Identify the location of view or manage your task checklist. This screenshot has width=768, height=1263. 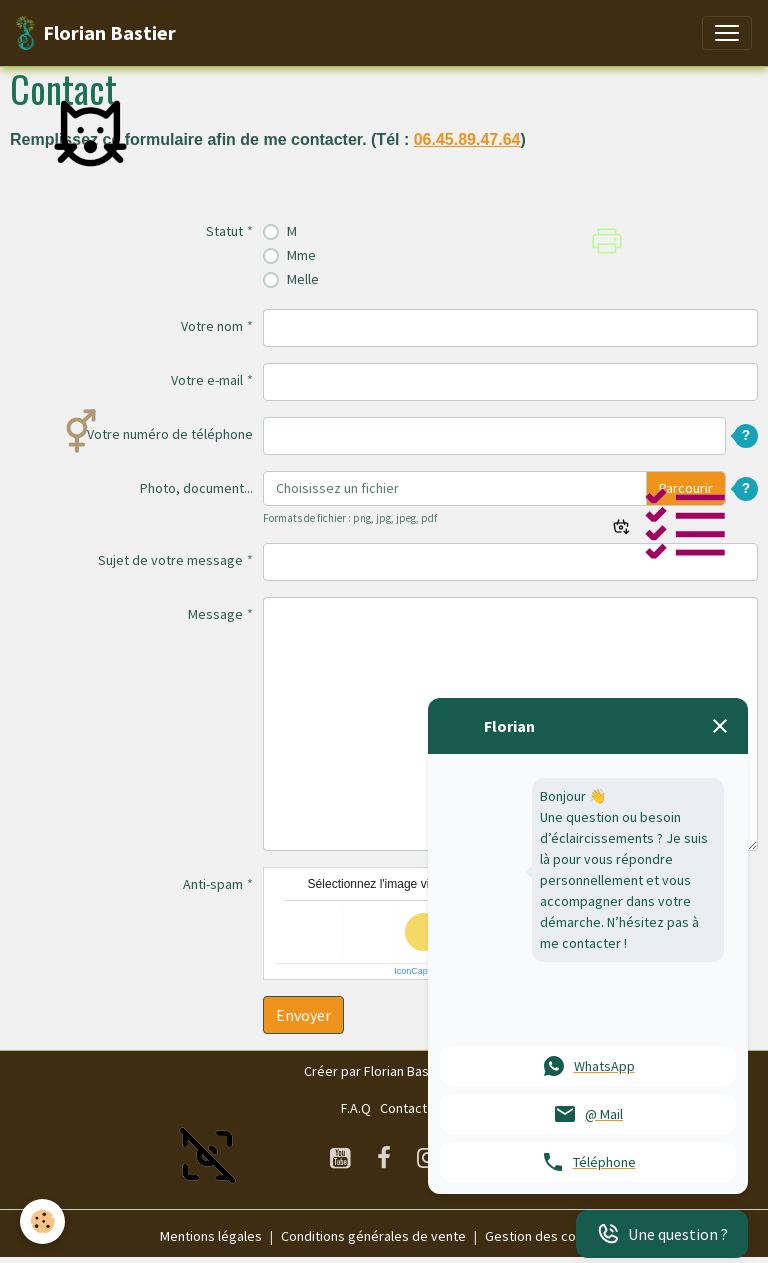
(682, 525).